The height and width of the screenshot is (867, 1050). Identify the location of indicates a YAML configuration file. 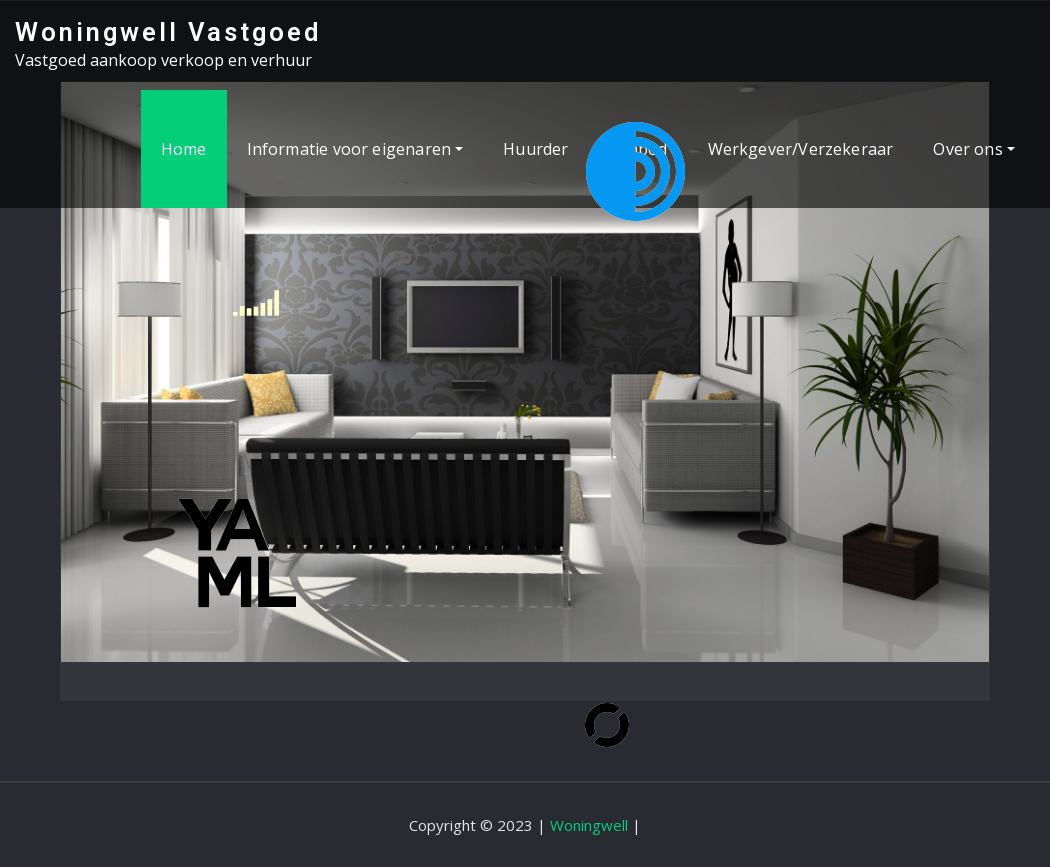
(237, 553).